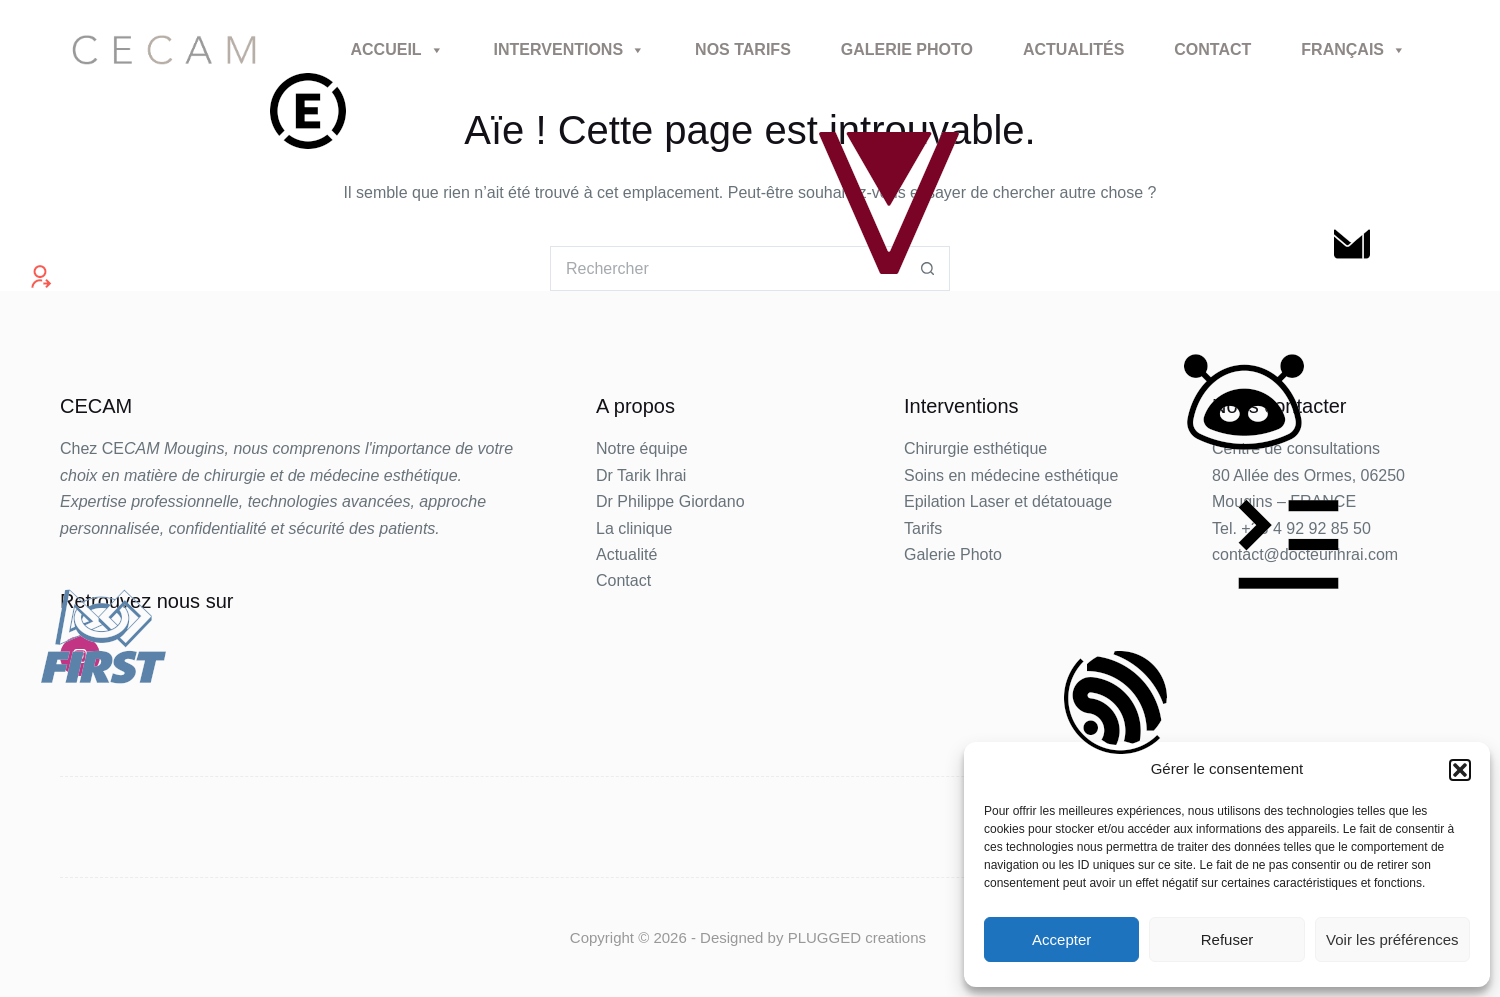 Image resolution: width=1500 pixels, height=997 pixels. What do you see at coordinates (308, 111) in the screenshot?
I see `open the Expensify app` at bounding box center [308, 111].